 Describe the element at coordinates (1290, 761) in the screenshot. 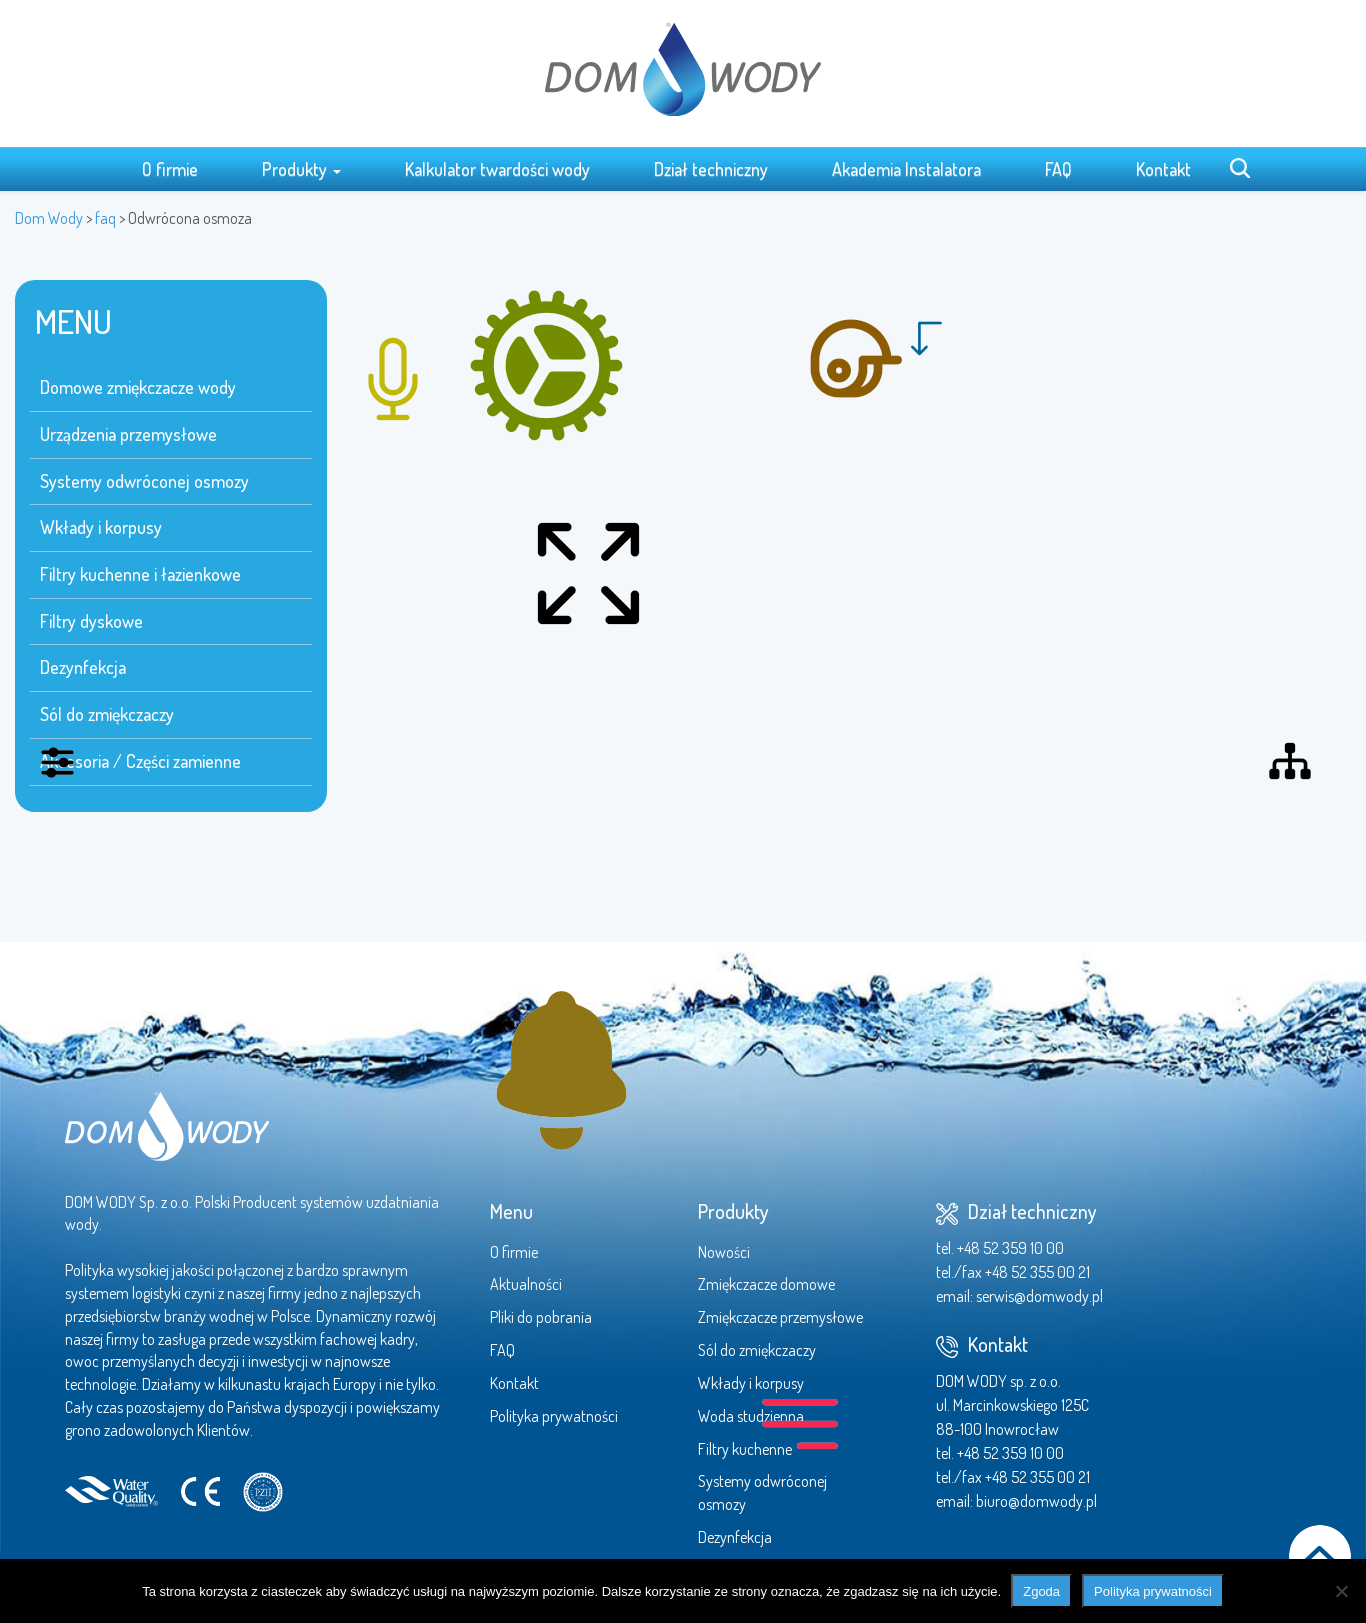

I see `view site structure or hierarchy` at that location.